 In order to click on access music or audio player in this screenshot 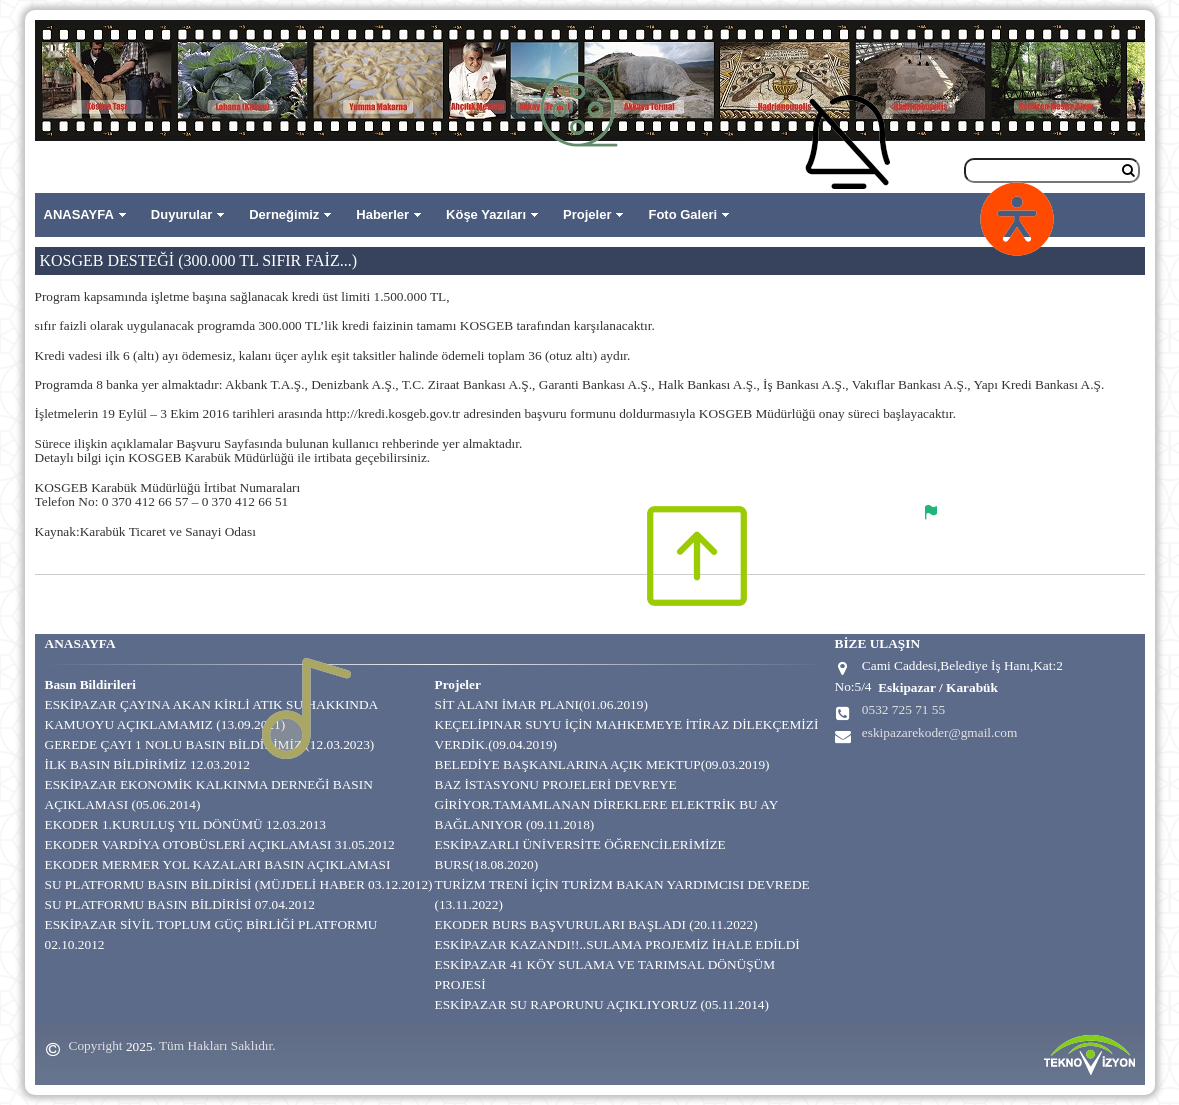, I will do `click(306, 706)`.